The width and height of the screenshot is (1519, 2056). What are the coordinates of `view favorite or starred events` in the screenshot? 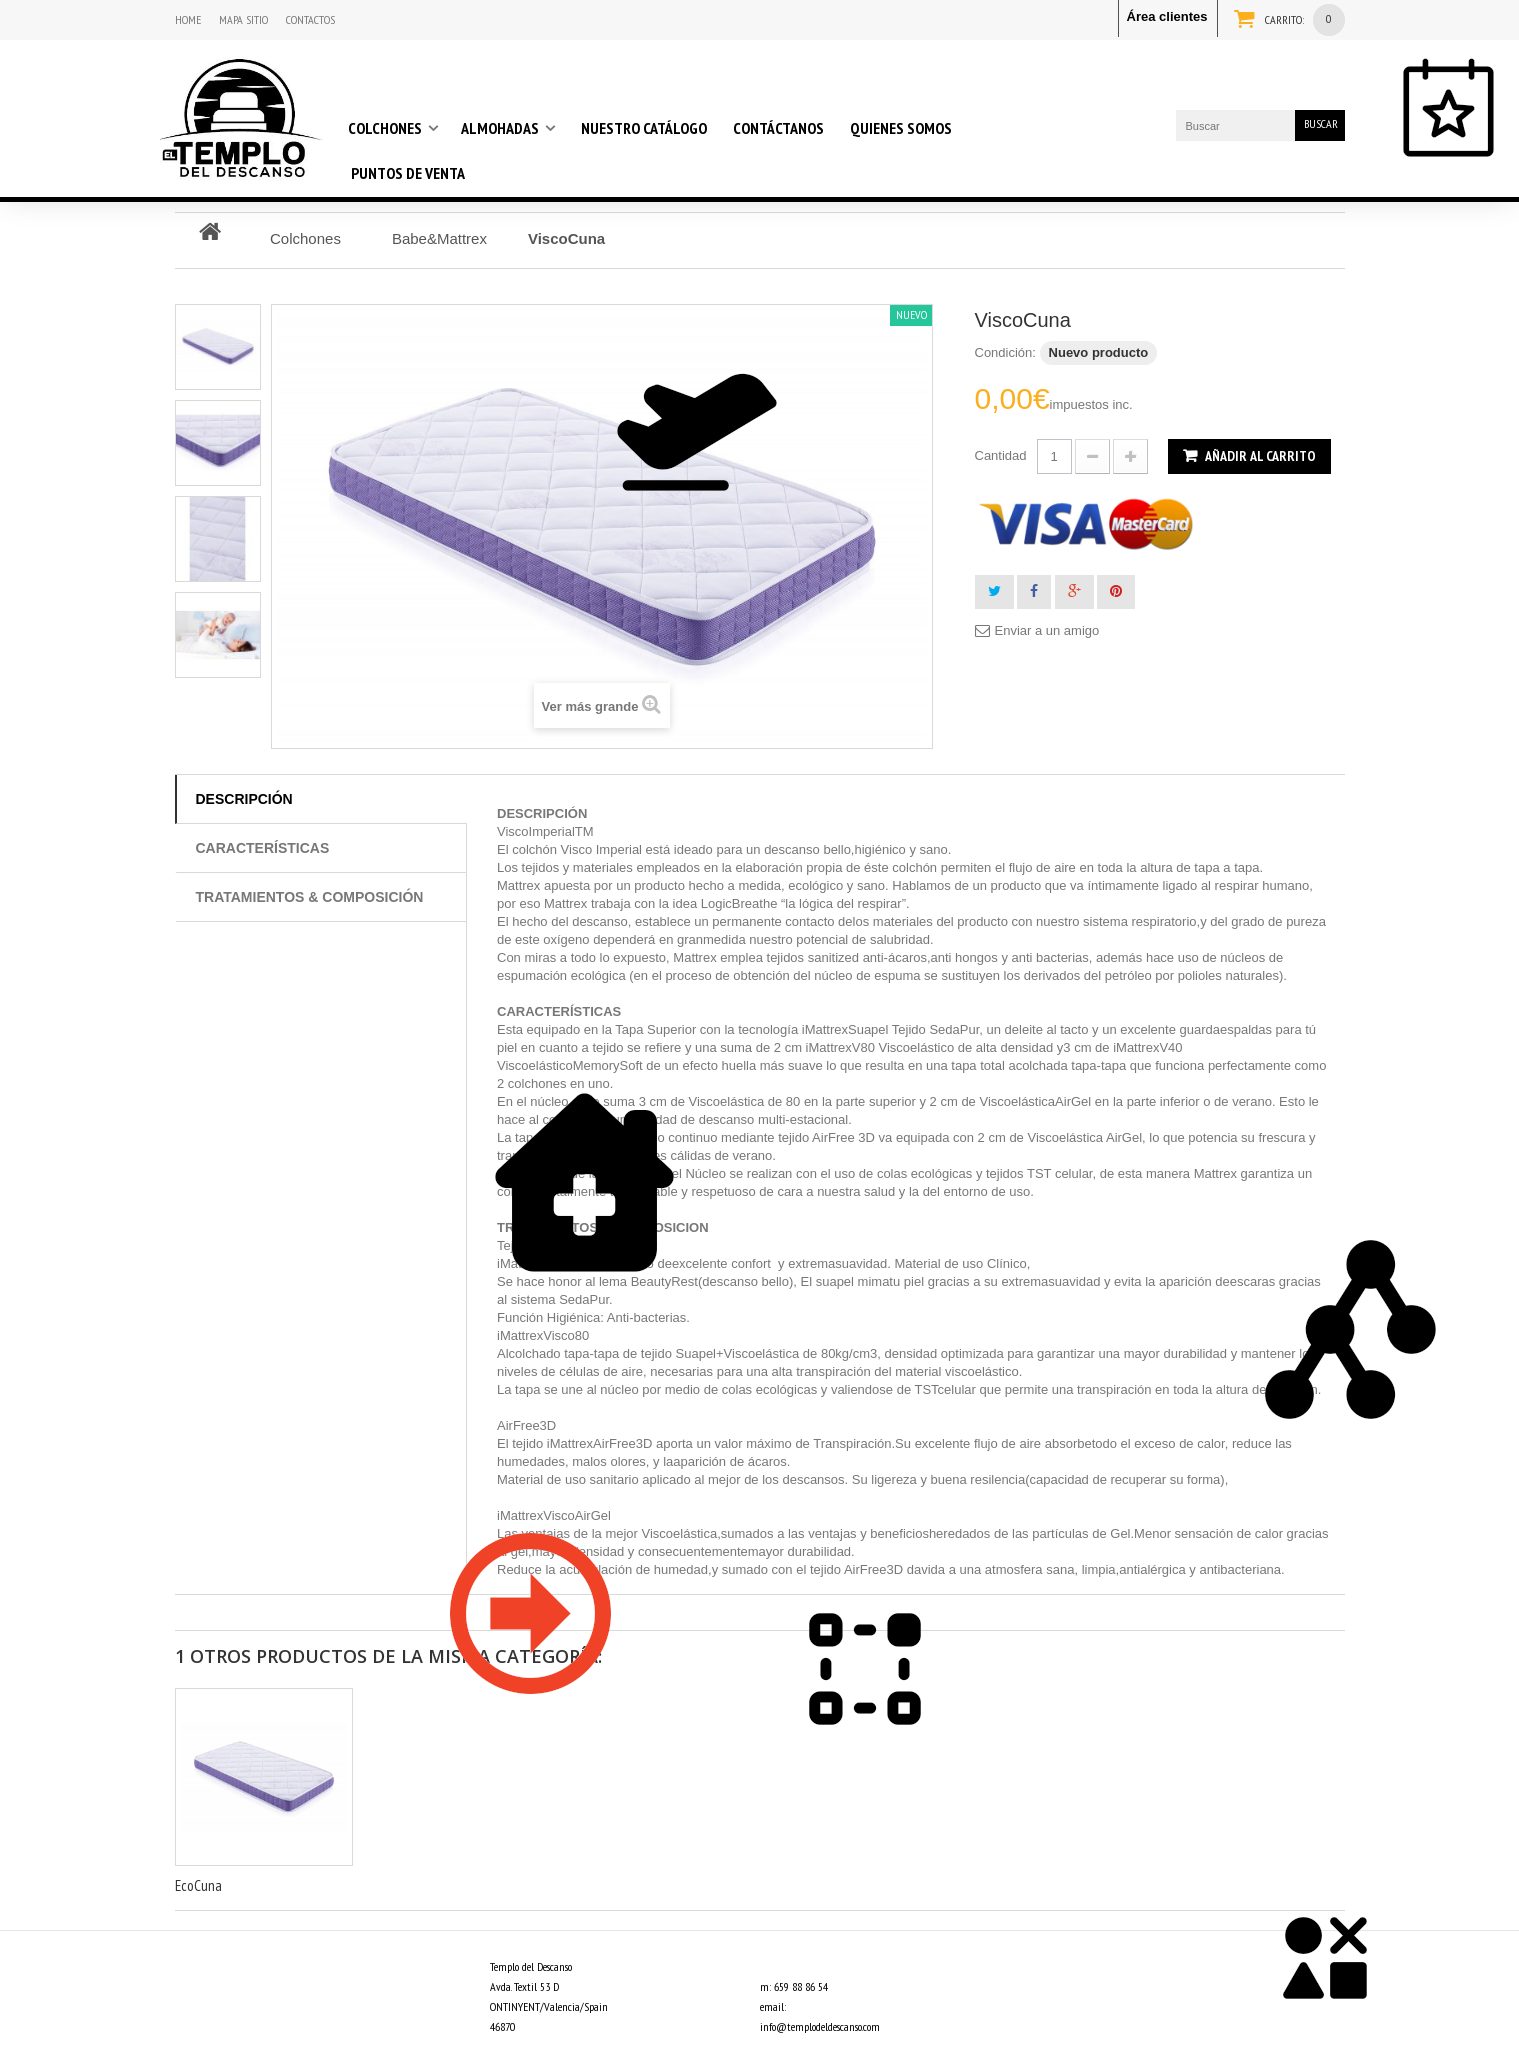 It's located at (1448, 111).